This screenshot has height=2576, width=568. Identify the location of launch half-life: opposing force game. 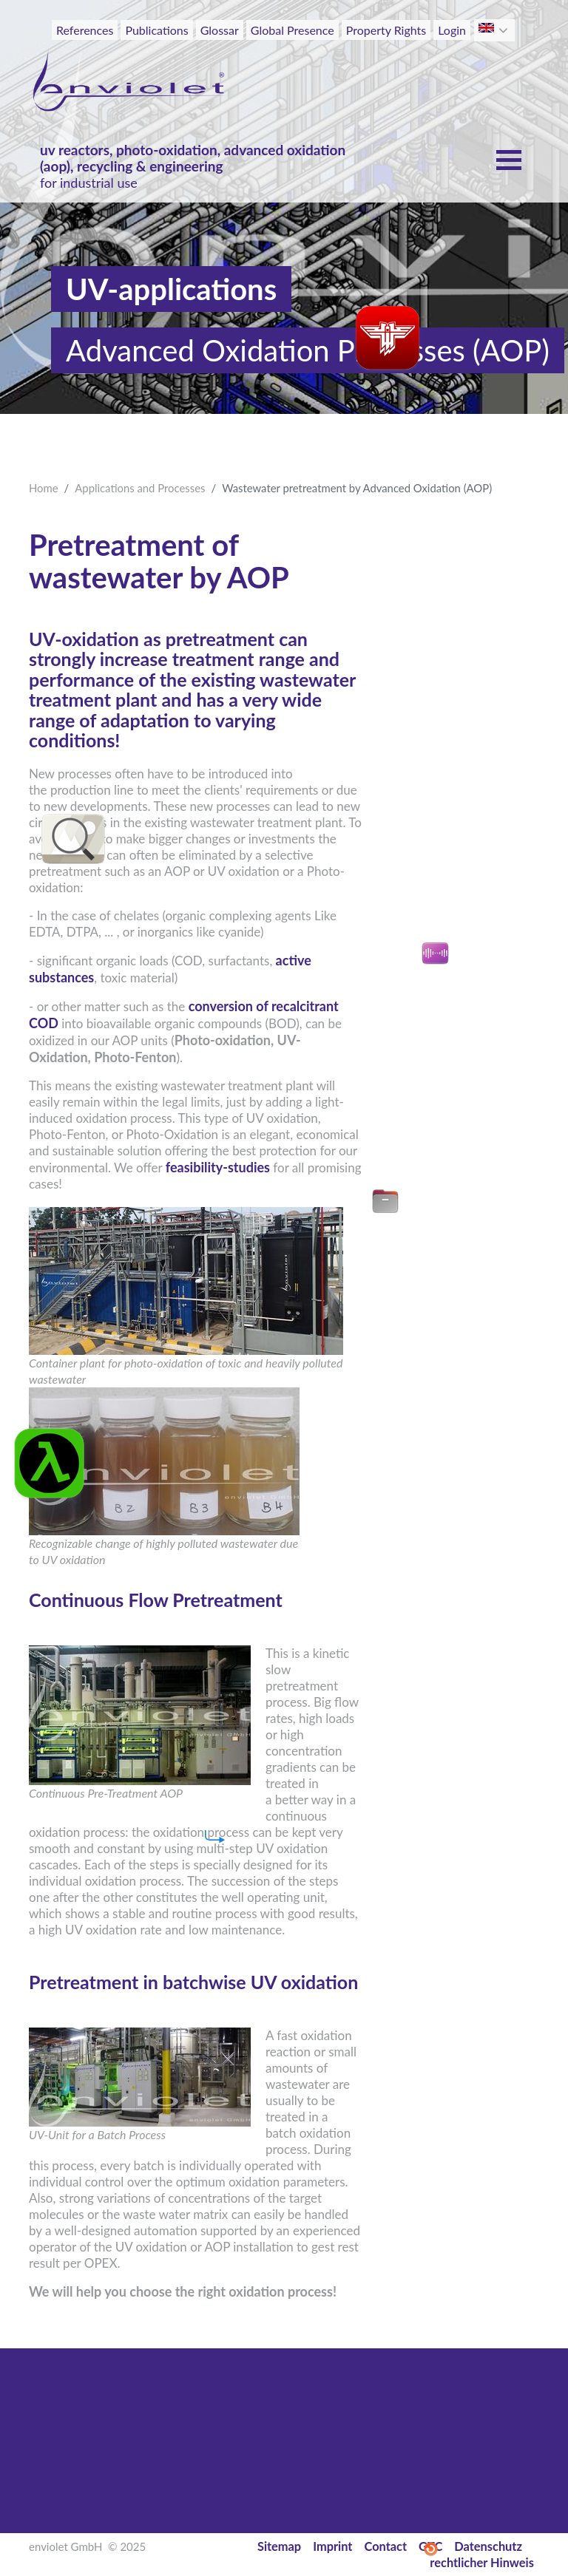
(49, 1463).